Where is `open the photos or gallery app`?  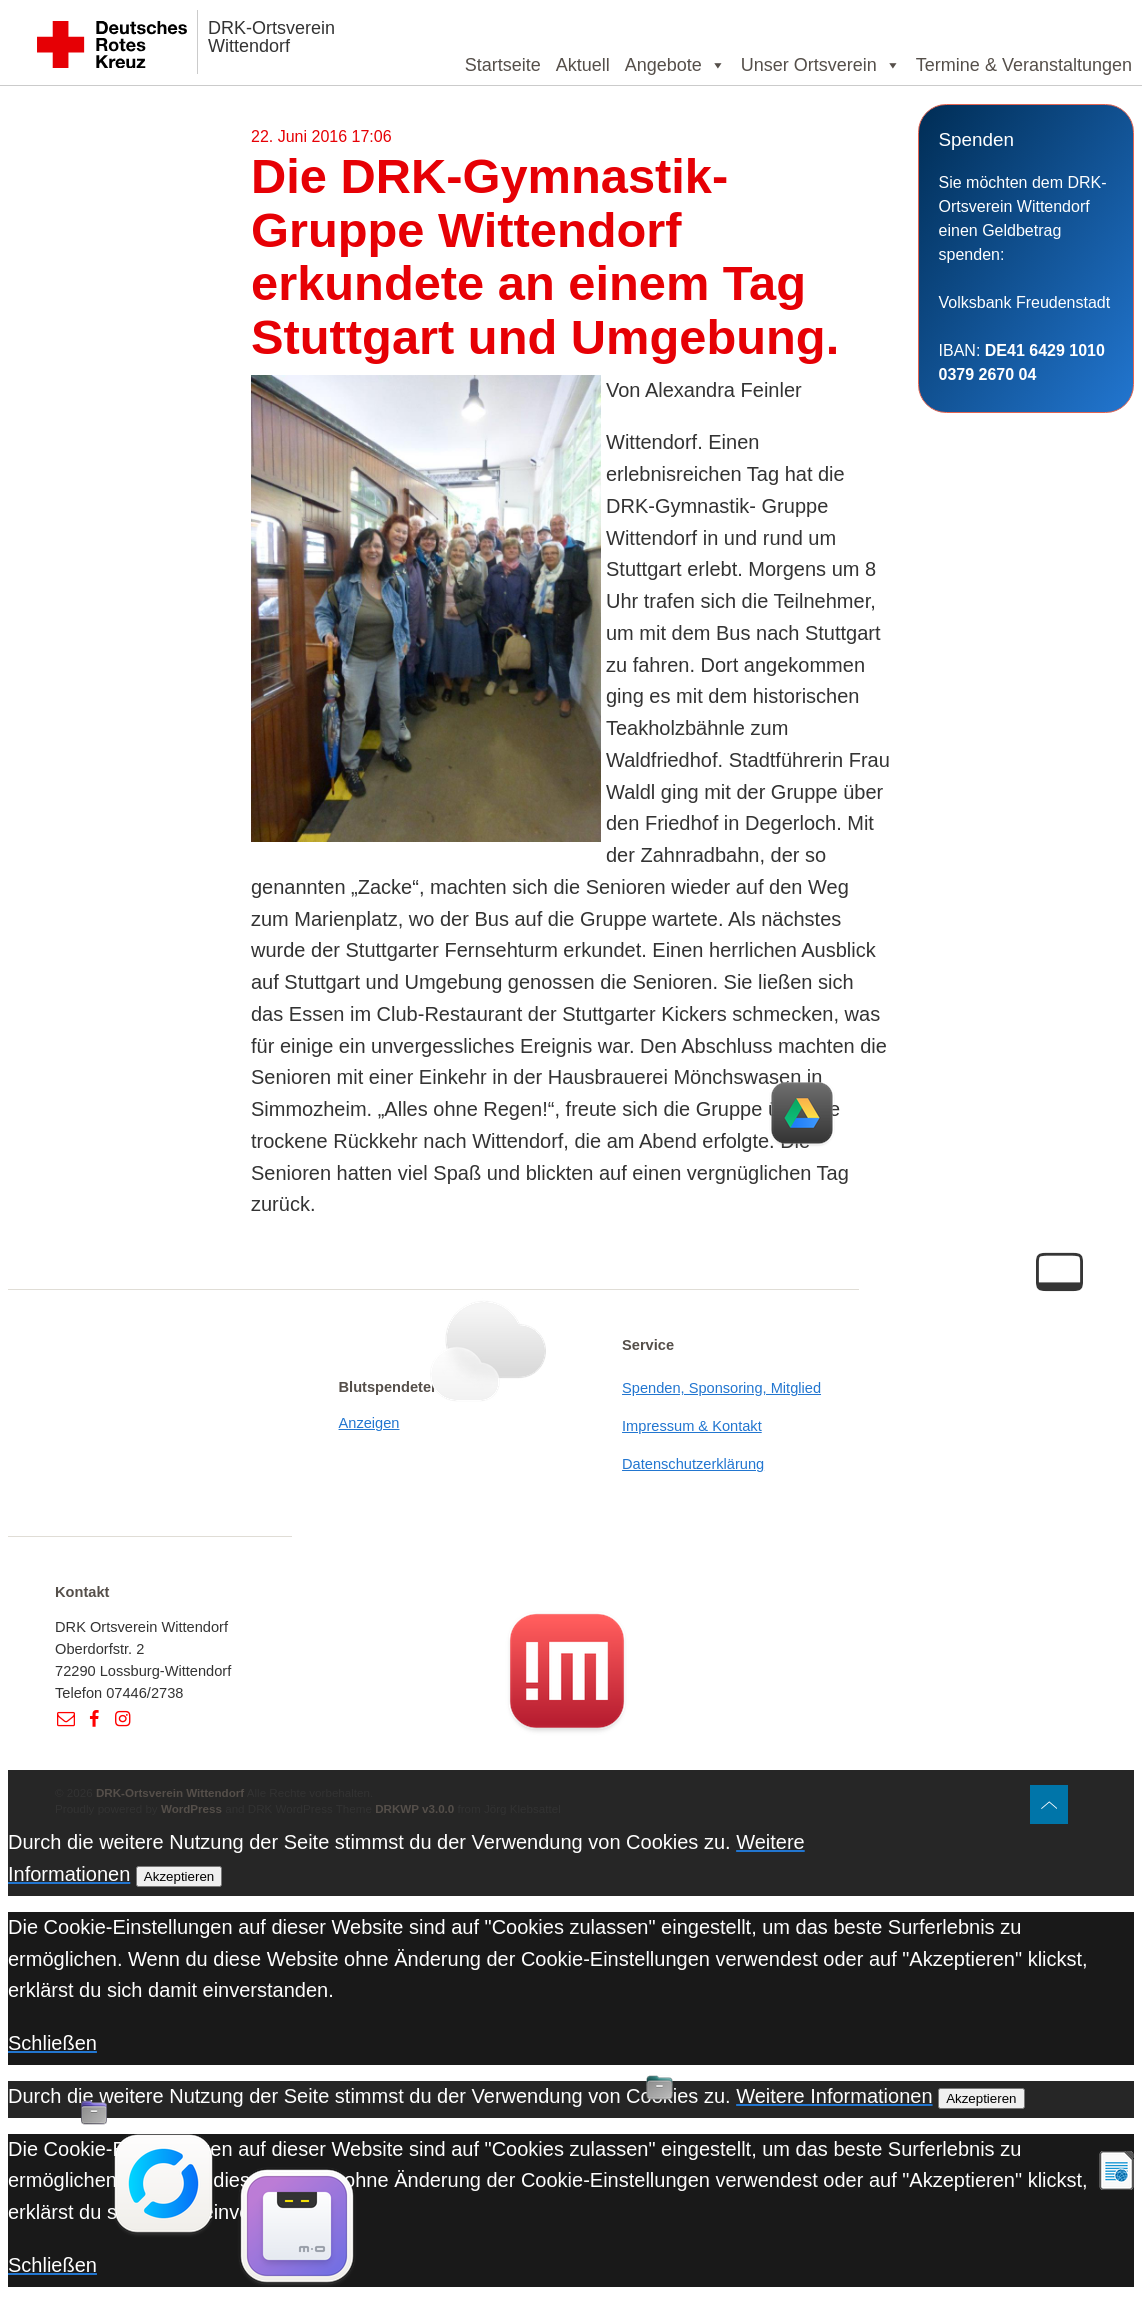 open the photos or gallery app is located at coordinates (1059, 1270).